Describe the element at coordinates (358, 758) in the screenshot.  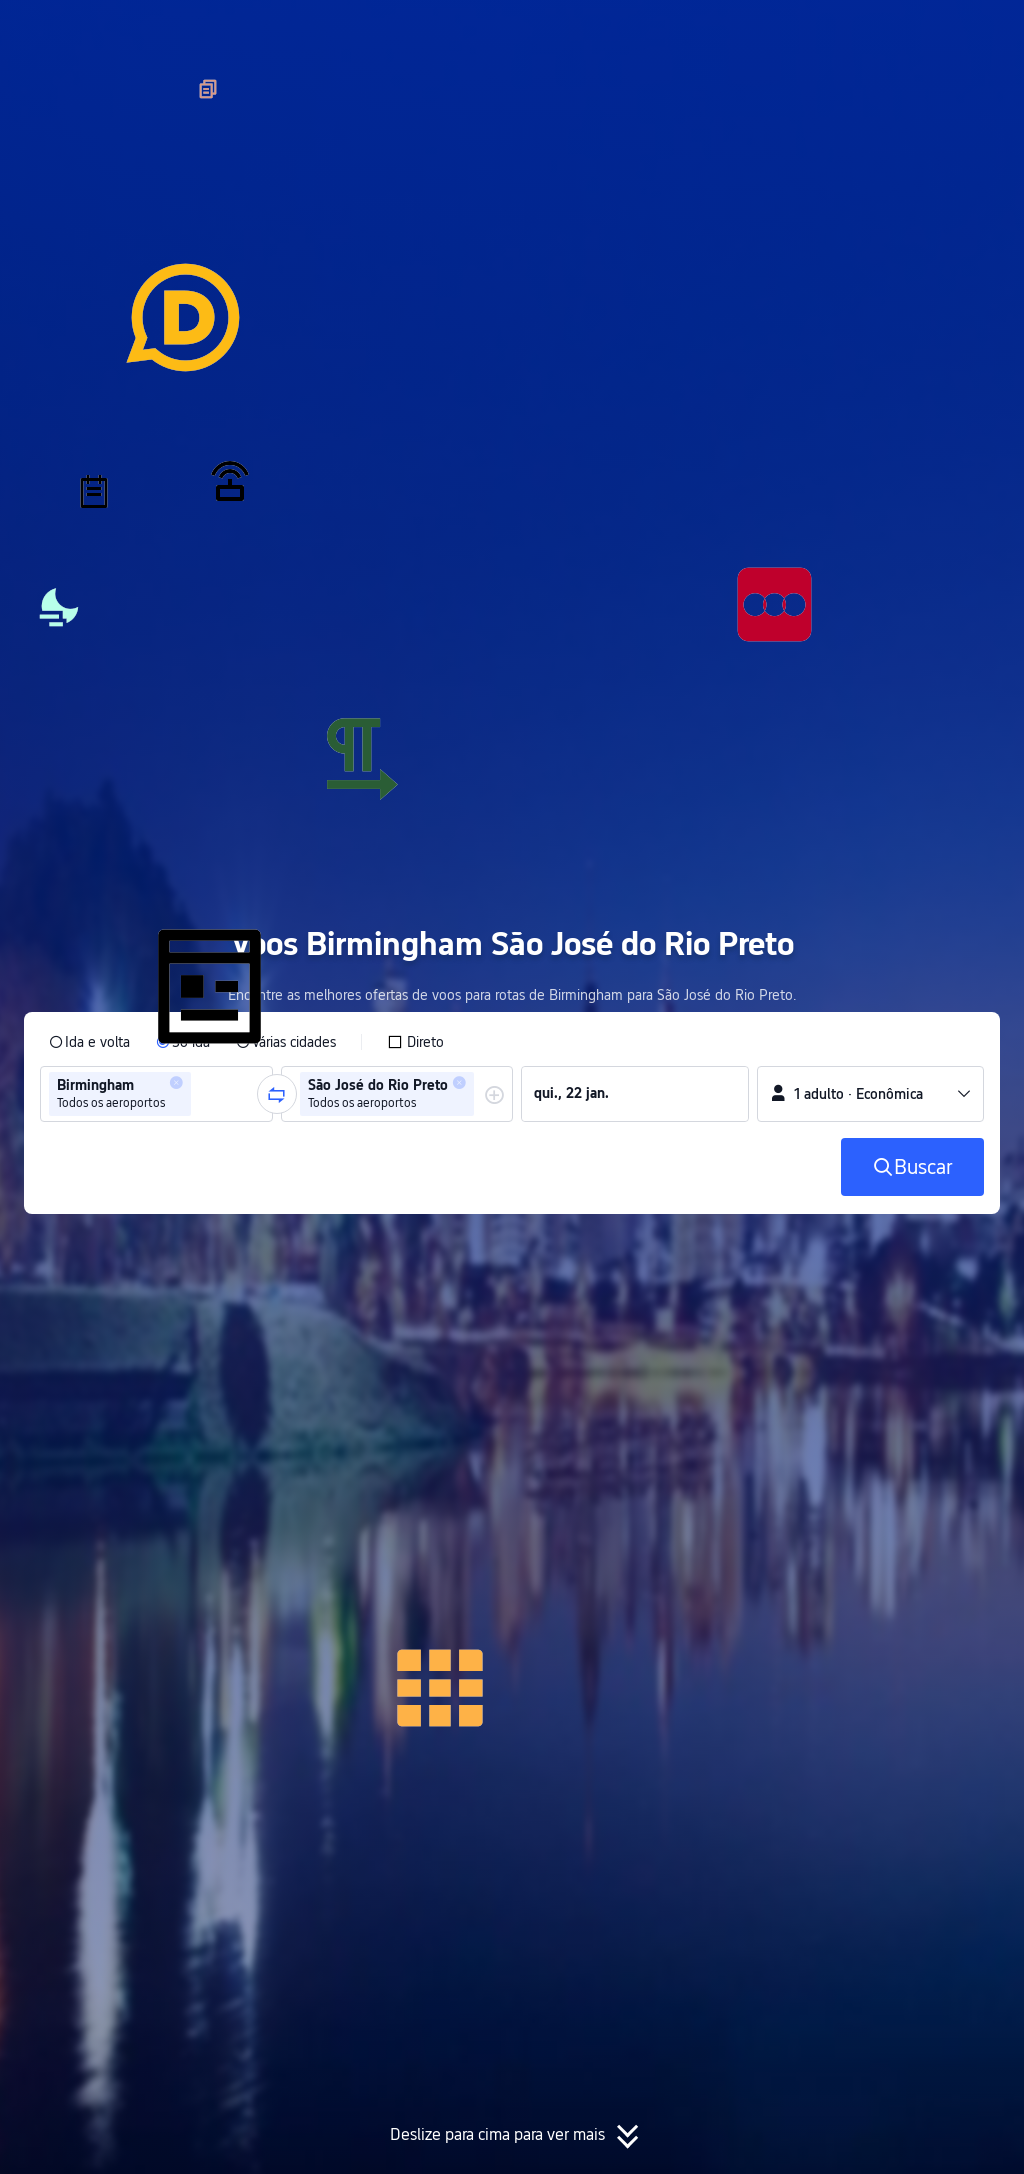
I see `set text direction to left-to-right` at that location.